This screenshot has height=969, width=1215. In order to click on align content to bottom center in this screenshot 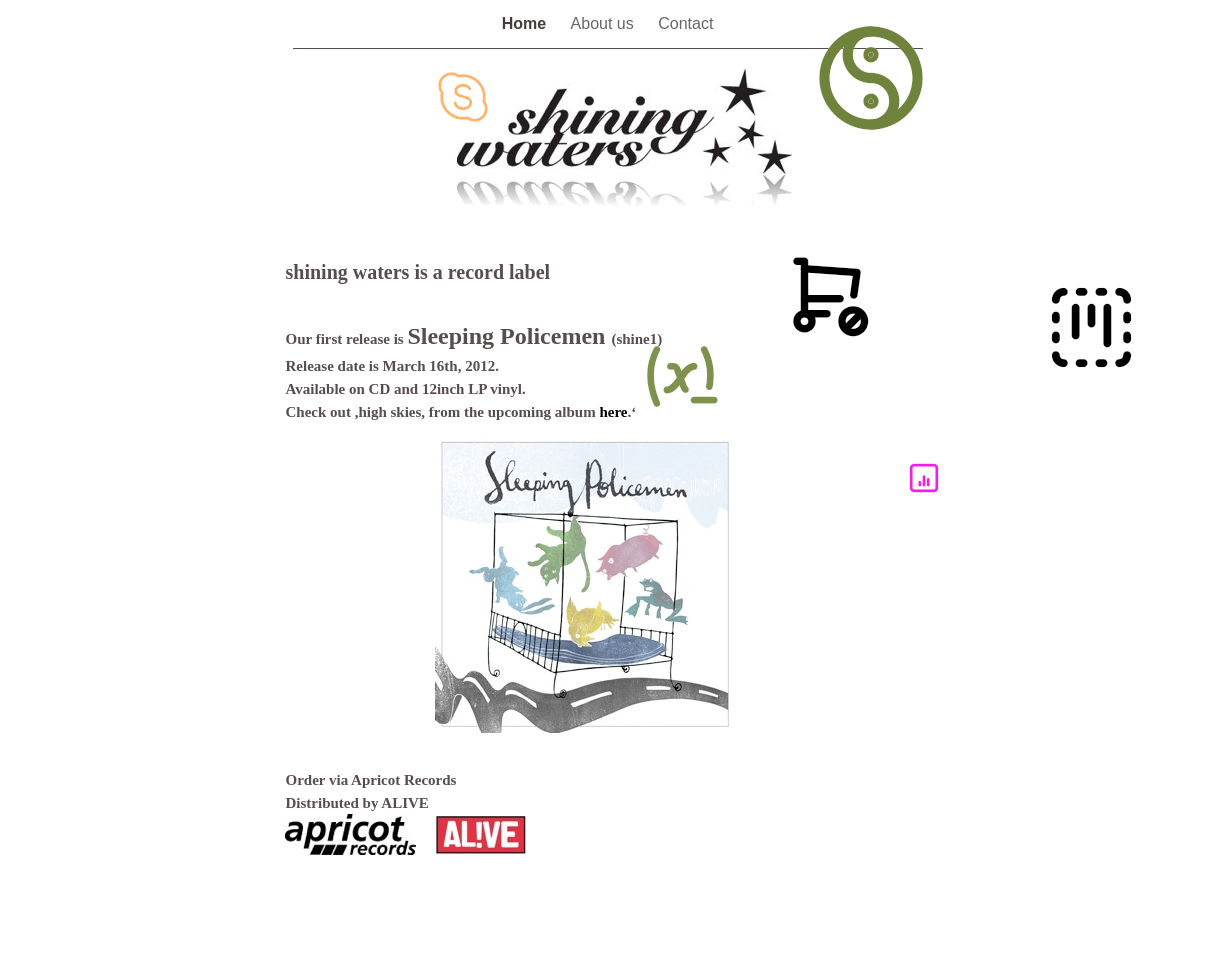, I will do `click(924, 478)`.